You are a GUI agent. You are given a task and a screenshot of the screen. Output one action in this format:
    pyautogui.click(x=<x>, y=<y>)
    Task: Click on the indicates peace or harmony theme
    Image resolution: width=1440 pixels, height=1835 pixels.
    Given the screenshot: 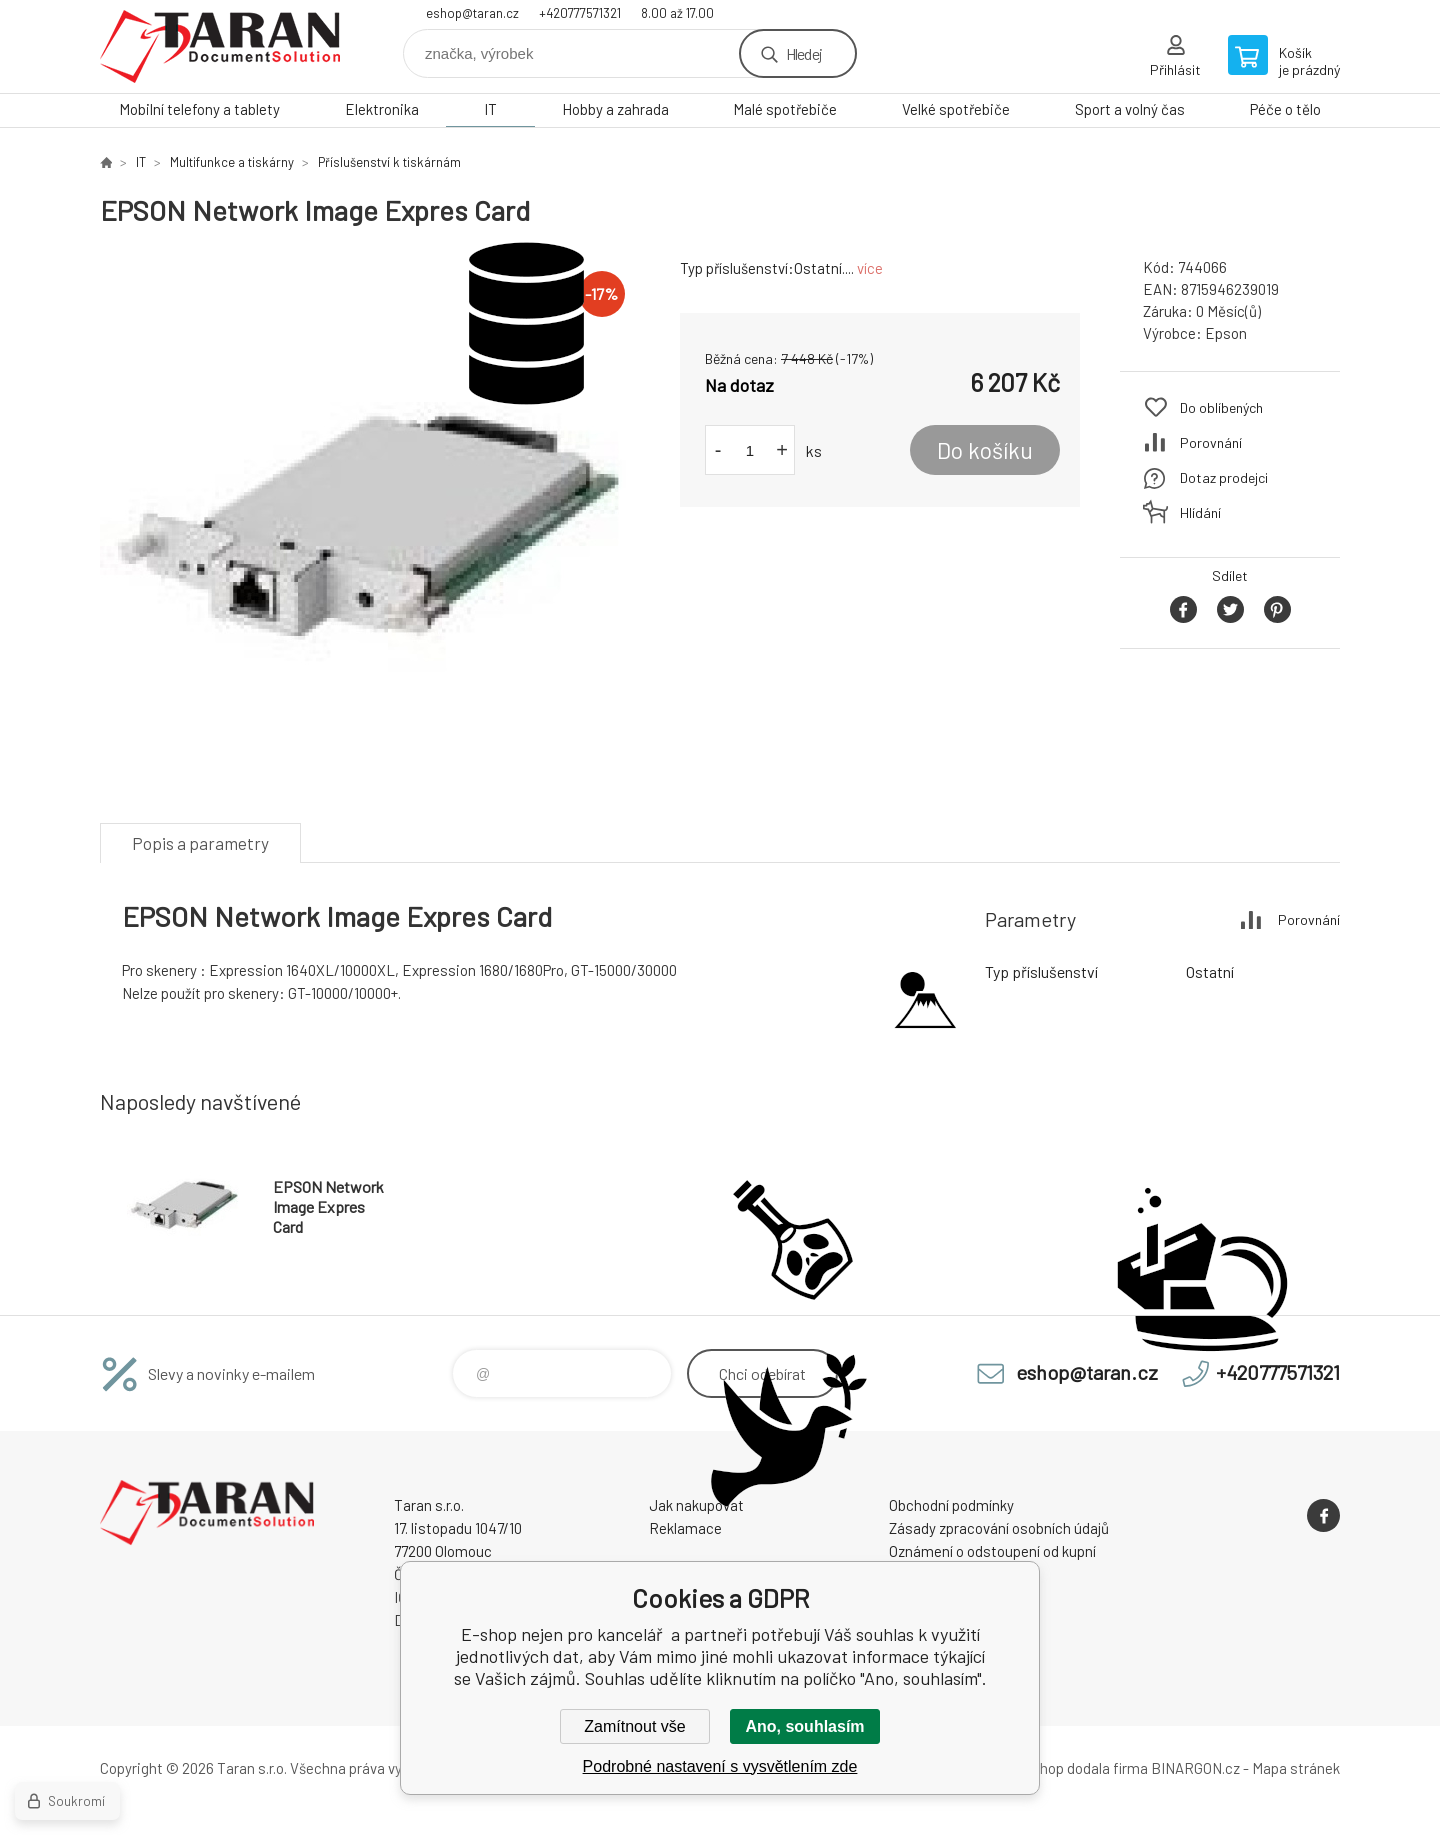 What is the action you would take?
    pyautogui.click(x=789, y=1430)
    